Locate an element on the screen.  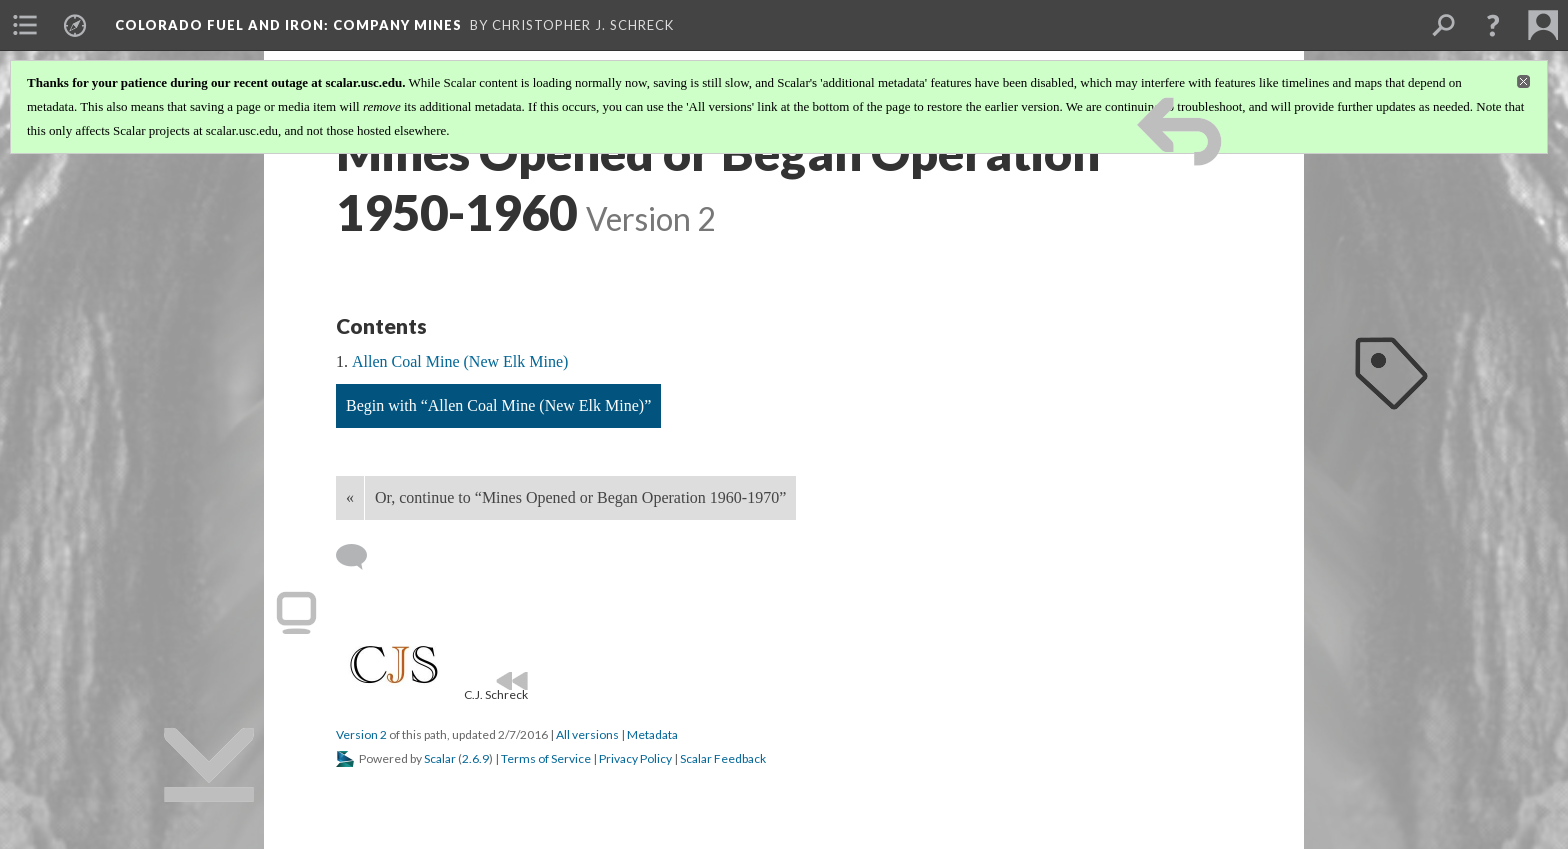
redo last action (right-to-left interface) is located at coordinates (1180, 131).